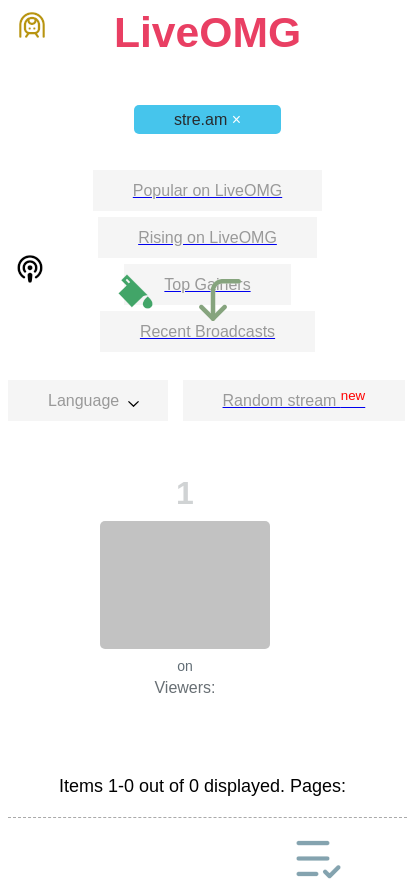 This screenshot has width=415, height=895. I want to click on access podcast library, so click(30, 269).